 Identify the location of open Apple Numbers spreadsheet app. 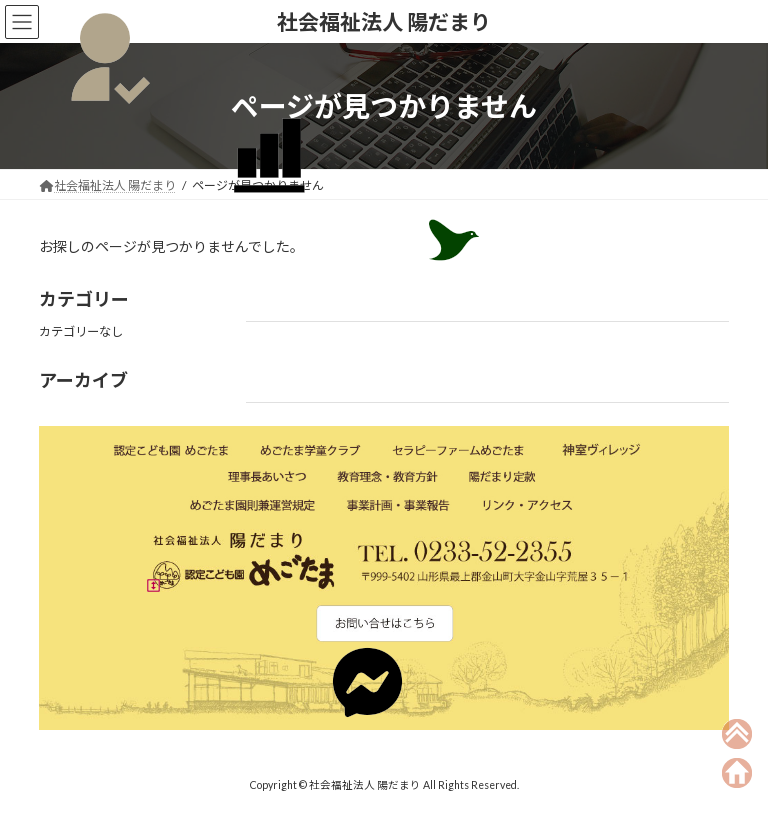
(267, 155).